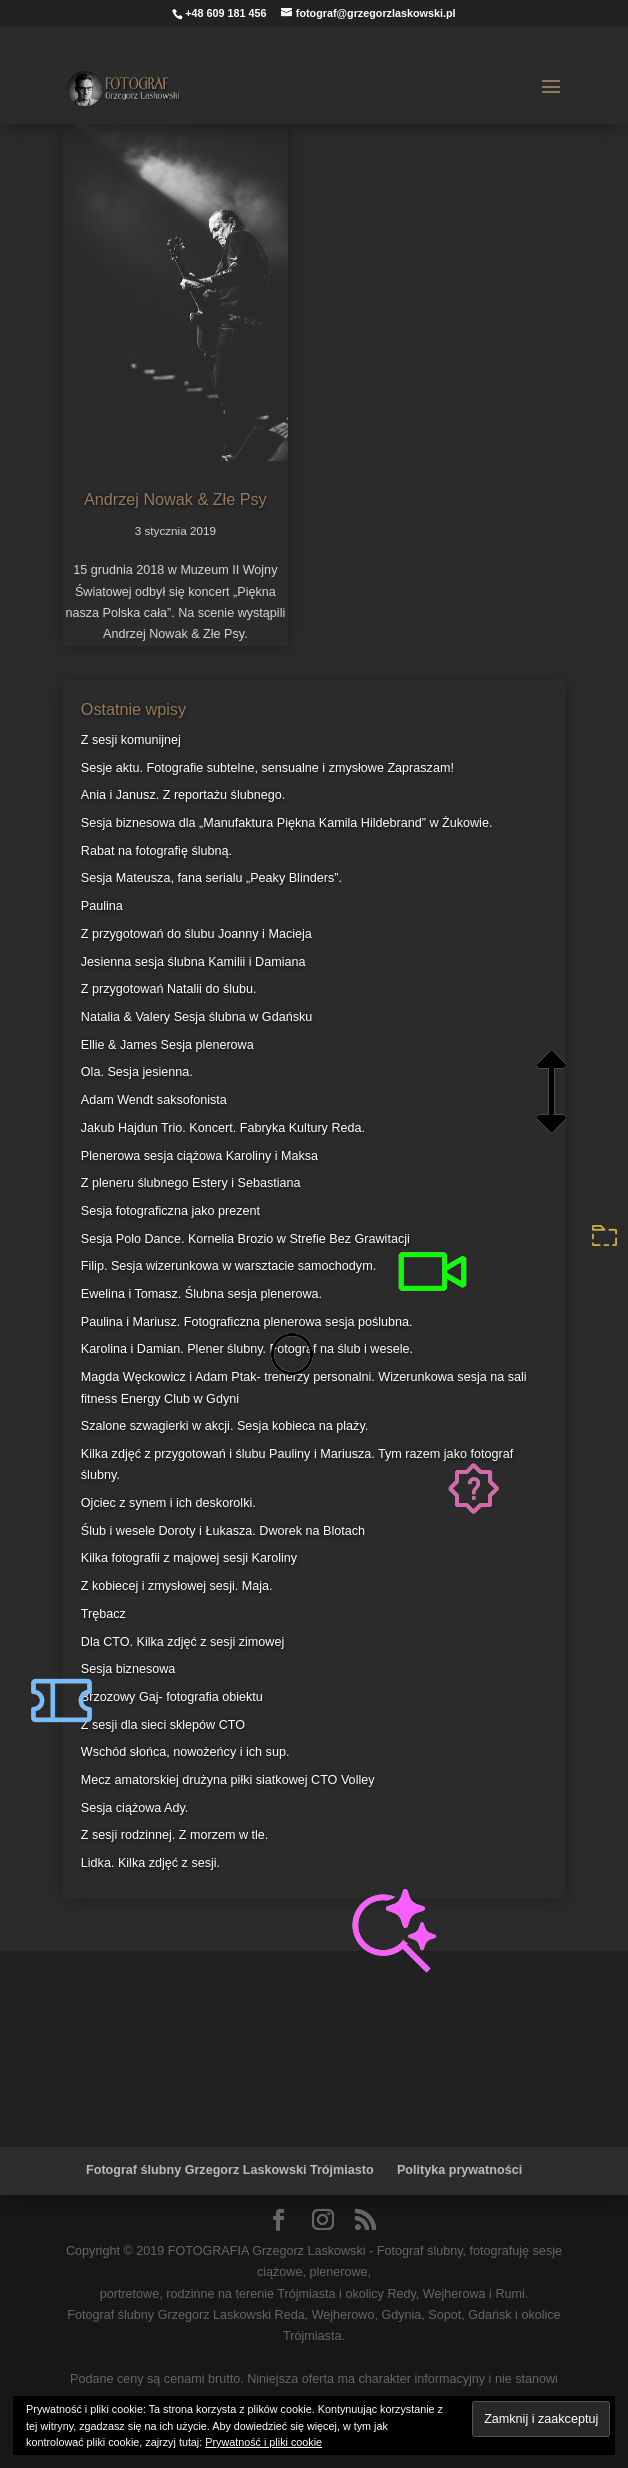 This screenshot has height=2468, width=628. What do you see at coordinates (61, 1700) in the screenshot?
I see `view your tickets or passes` at bounding box center [61, 1700].